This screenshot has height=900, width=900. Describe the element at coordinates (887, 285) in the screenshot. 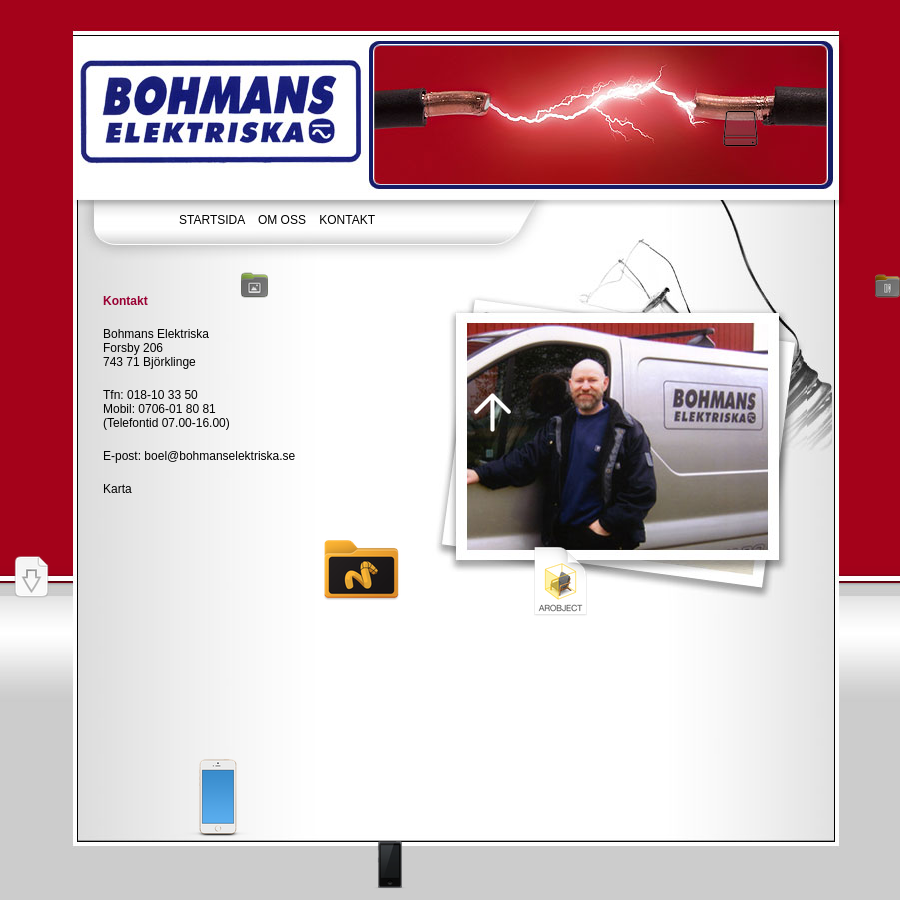

I see `open templates folder` at that location.